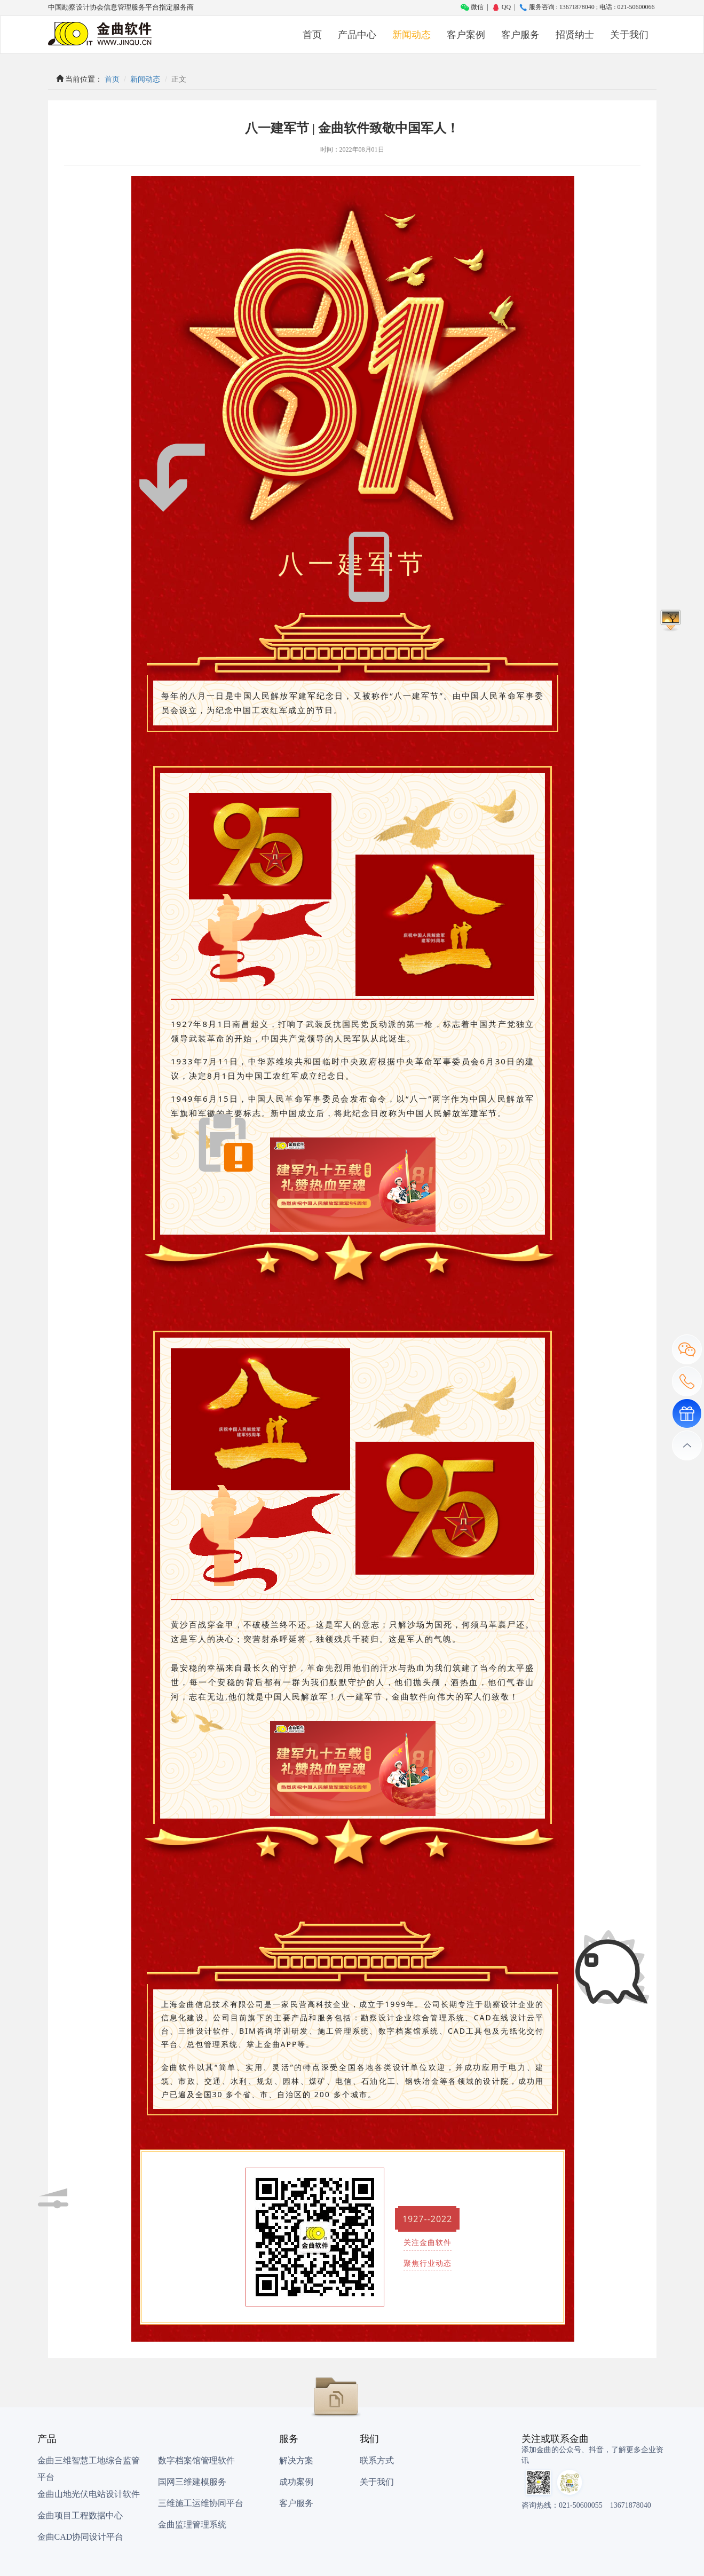 This screenshot has height=2576, width=704. Describe the element at coordinates (175, 473) in the screenshot. I see `rotate object counterclockwise` at that location.